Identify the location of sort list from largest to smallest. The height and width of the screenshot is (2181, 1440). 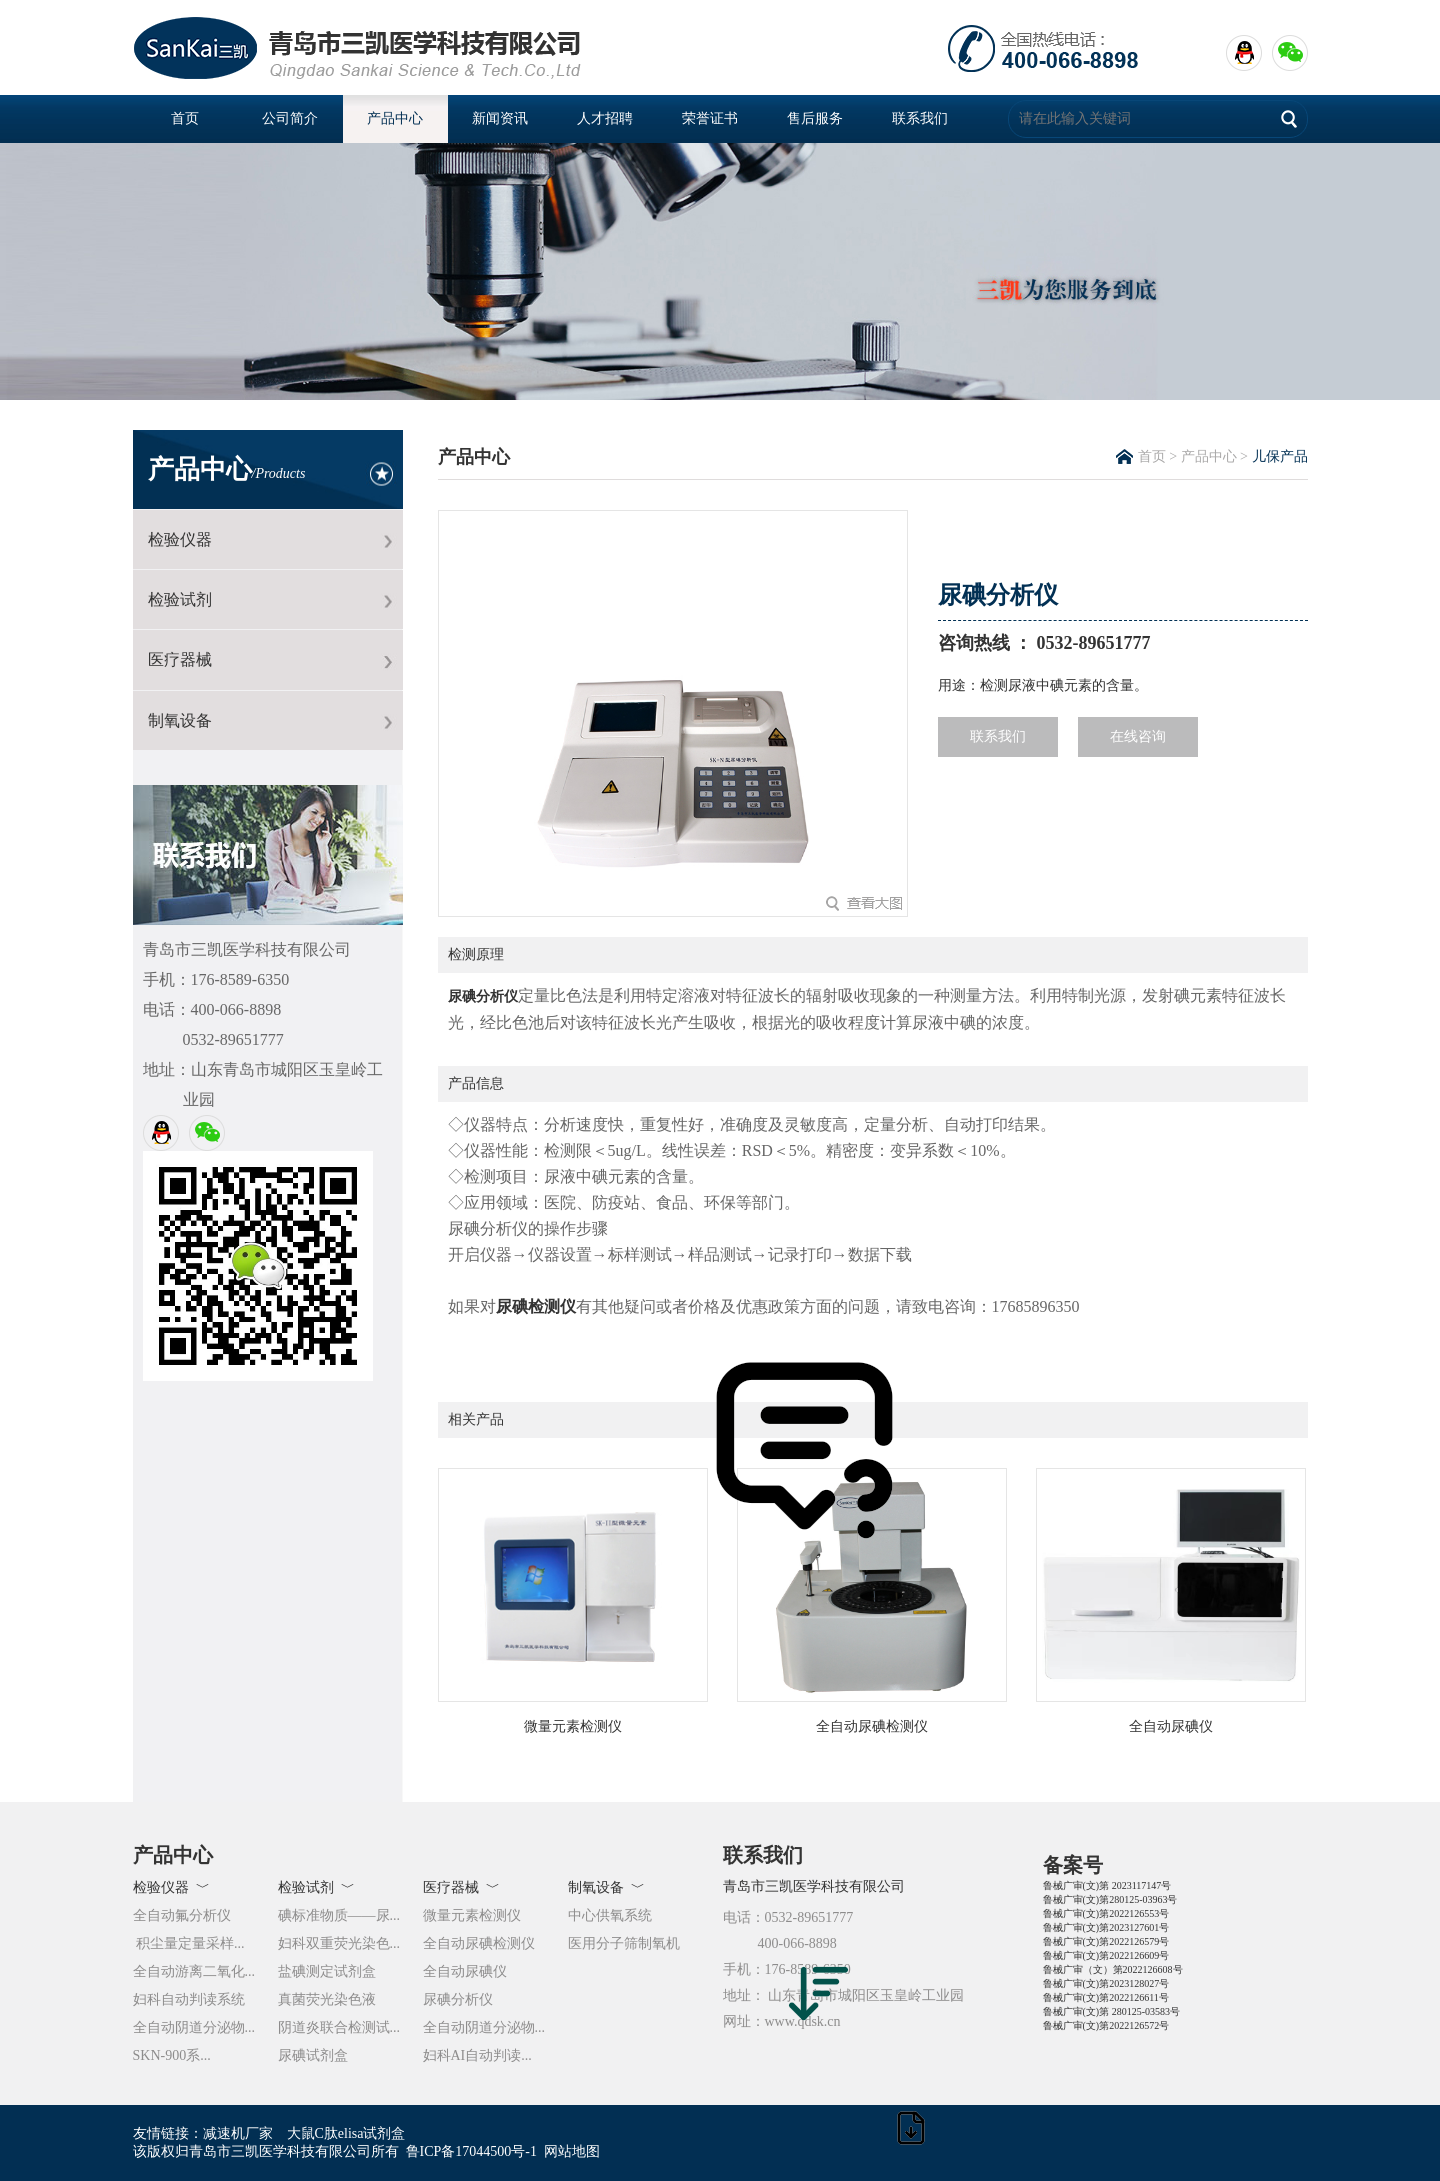
(818, 1993).